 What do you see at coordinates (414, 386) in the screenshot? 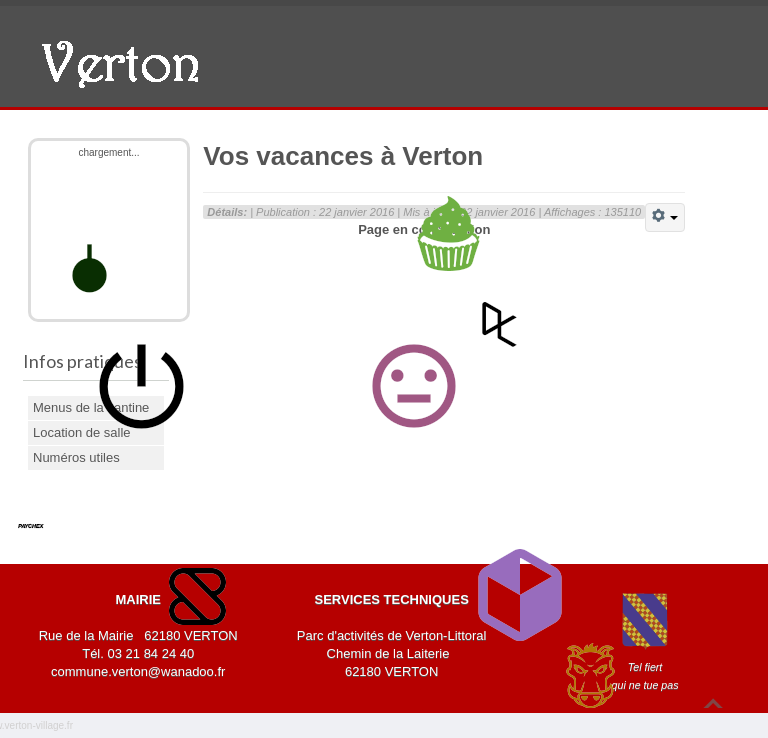
I see `rate your experience as neutral` at bounding box center [414, 386].